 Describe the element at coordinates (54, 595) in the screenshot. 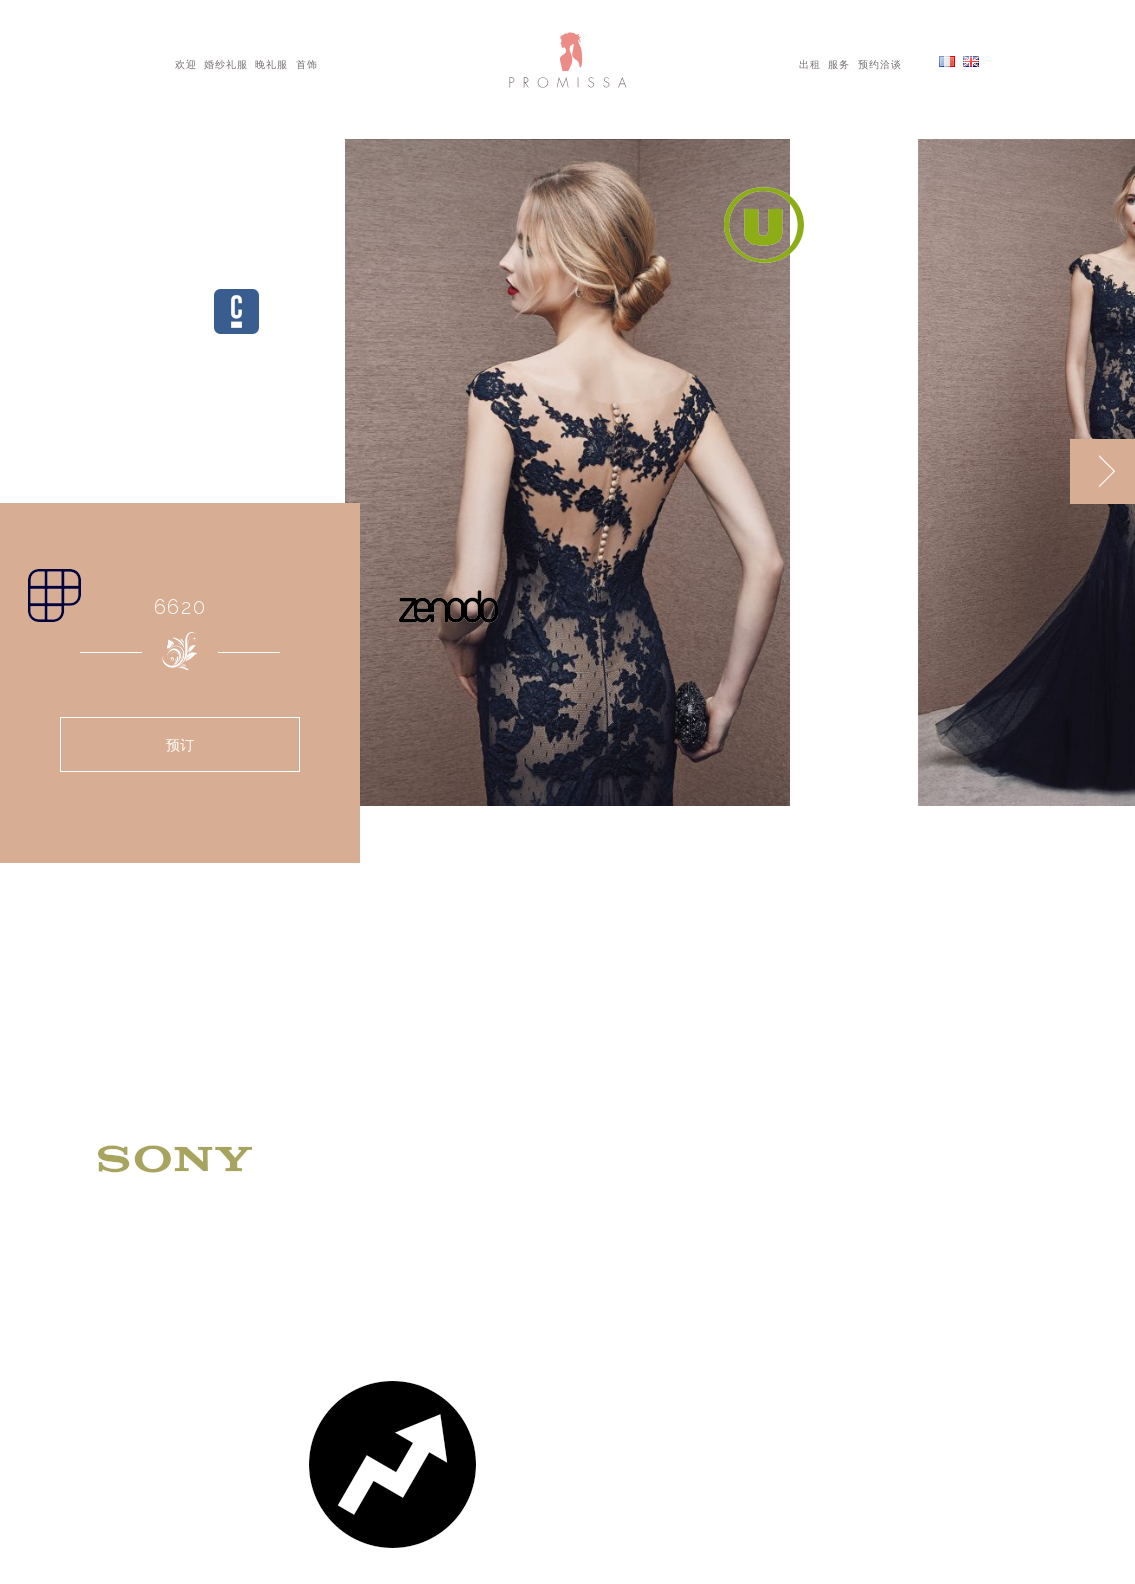

I see `open Polywork profile` at that location.